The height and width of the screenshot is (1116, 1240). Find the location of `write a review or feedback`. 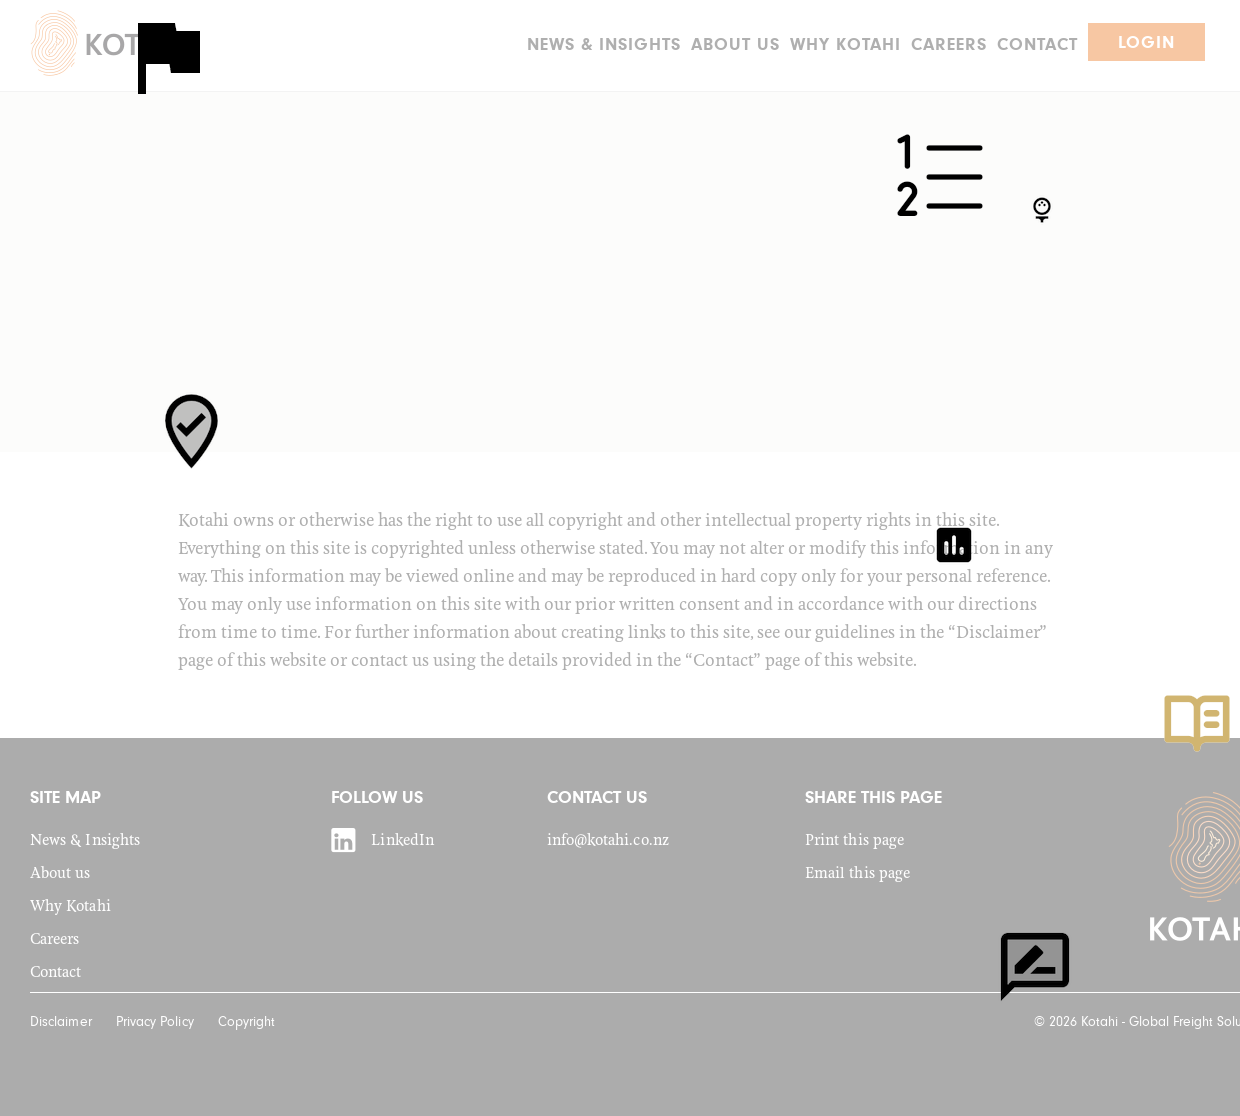

write a review or feedback is located at coordinates (1035, 967).